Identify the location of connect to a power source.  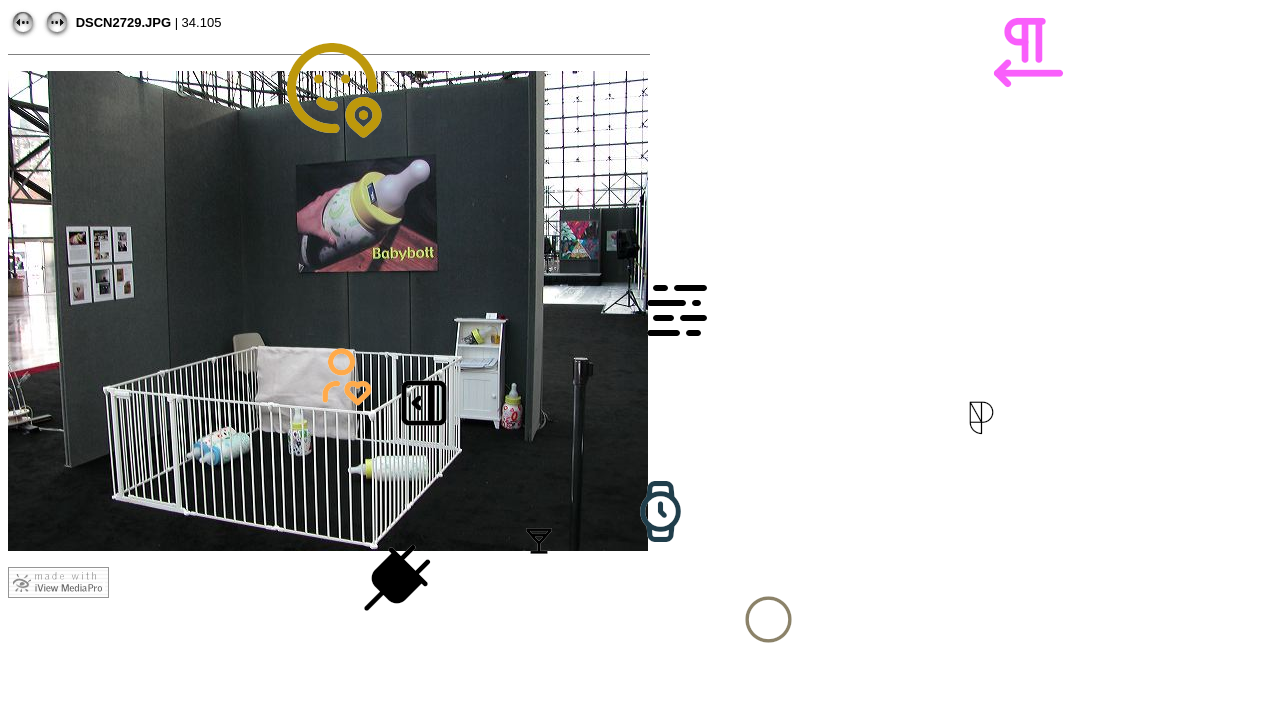
(396, 579).